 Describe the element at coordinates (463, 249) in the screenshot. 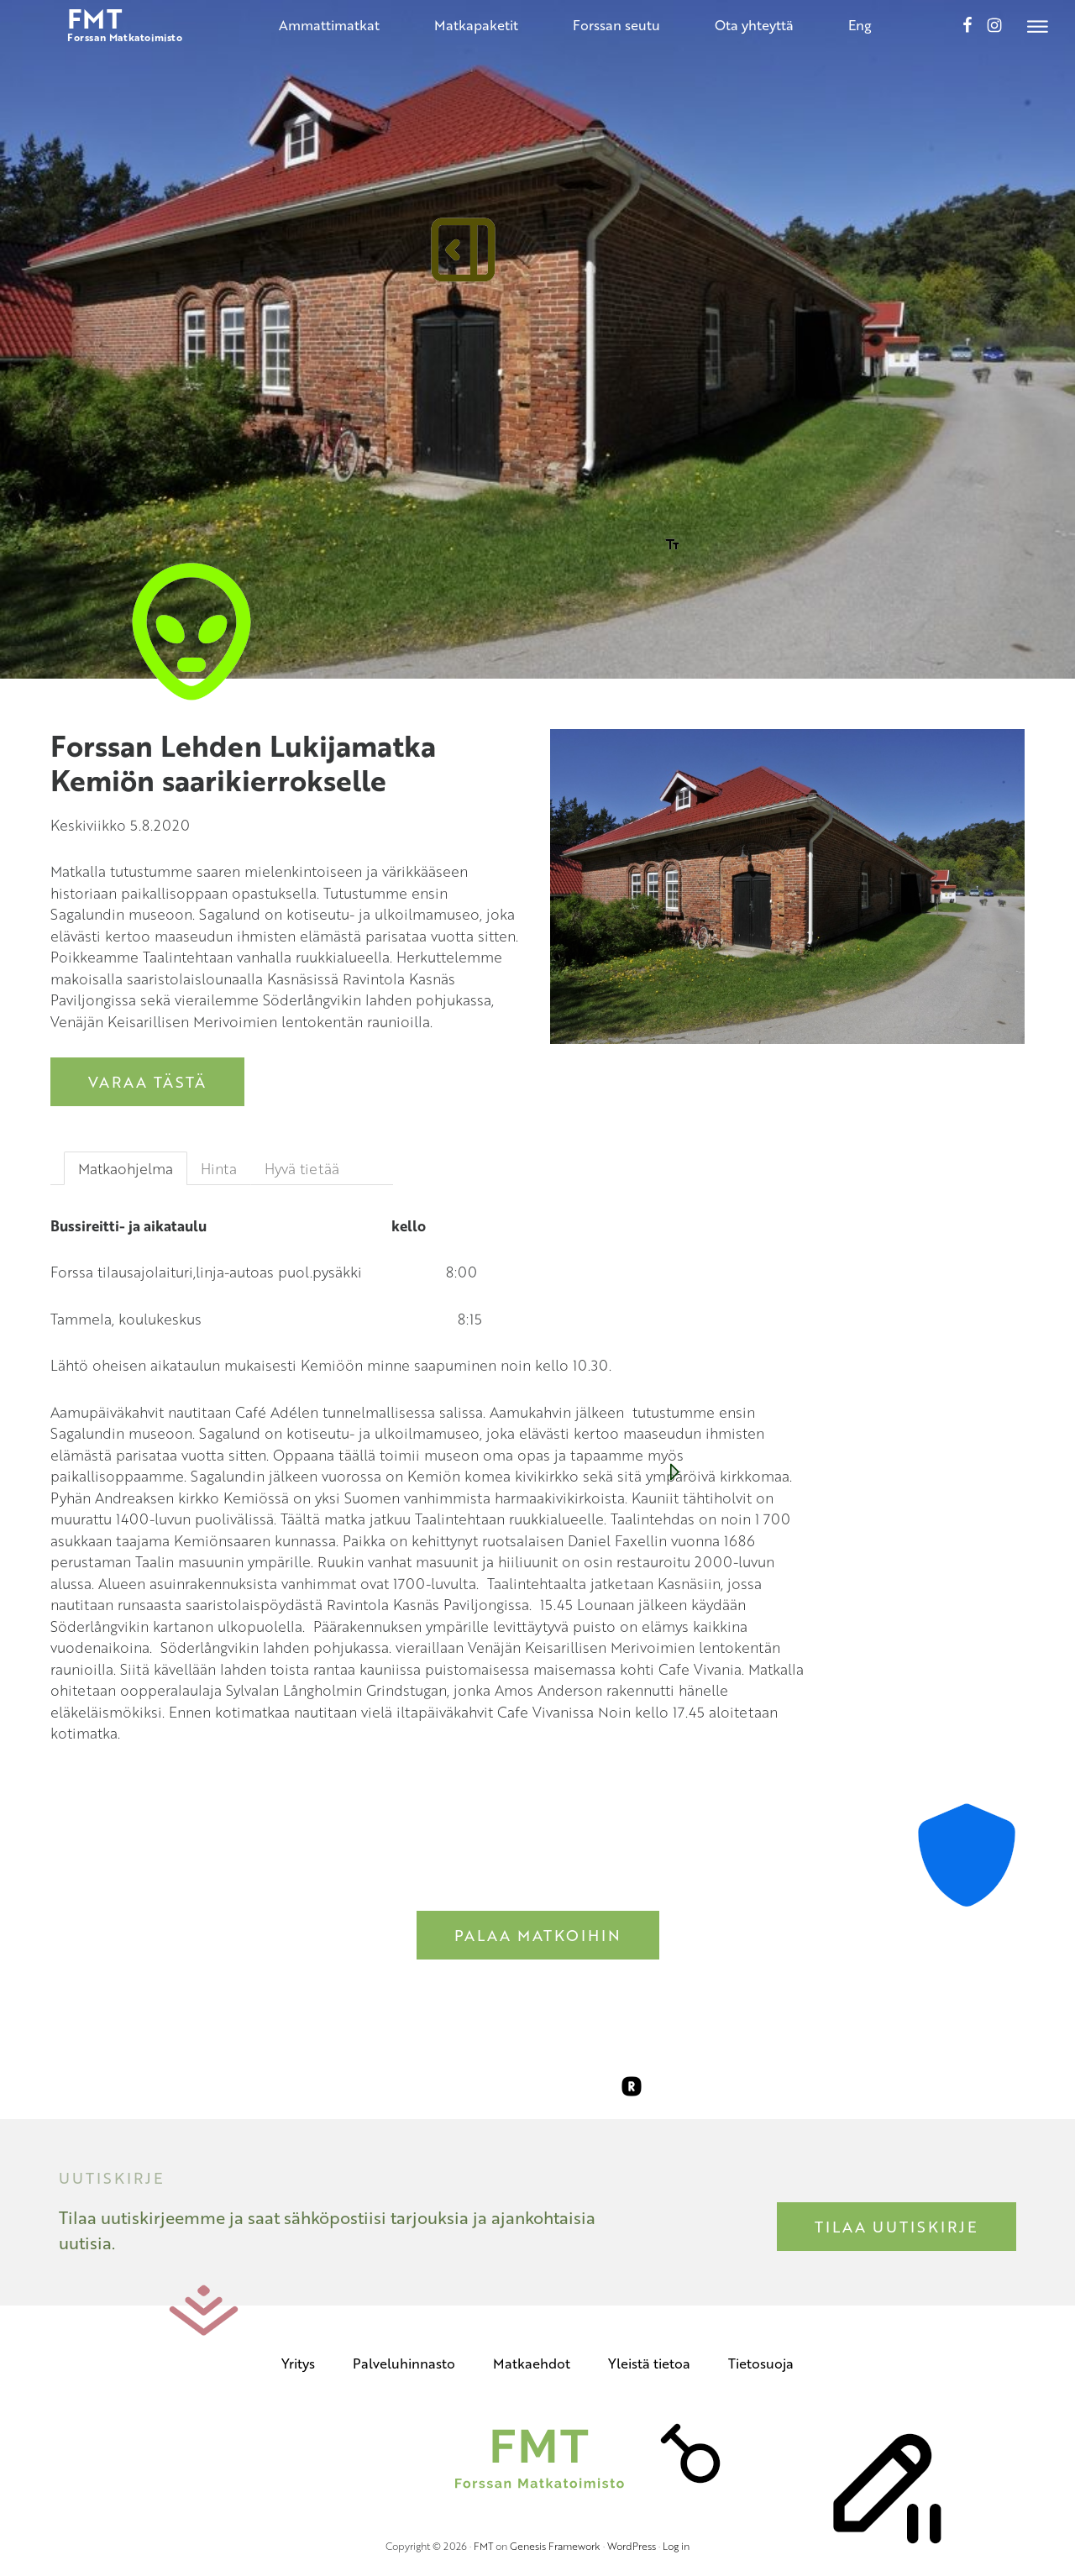

I see `expand the right sidebar panel` at that location.